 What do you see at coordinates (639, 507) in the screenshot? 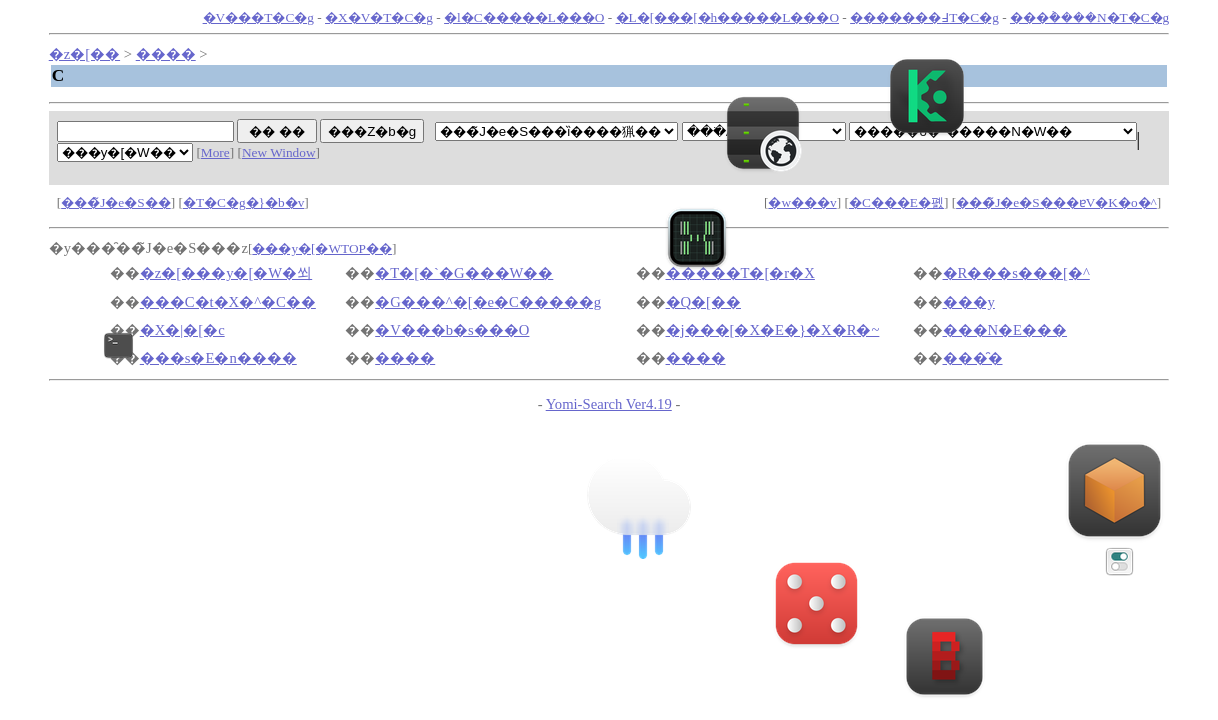
I see `indicates rainy or showery weather conditions` at bounding box center [639, 507].